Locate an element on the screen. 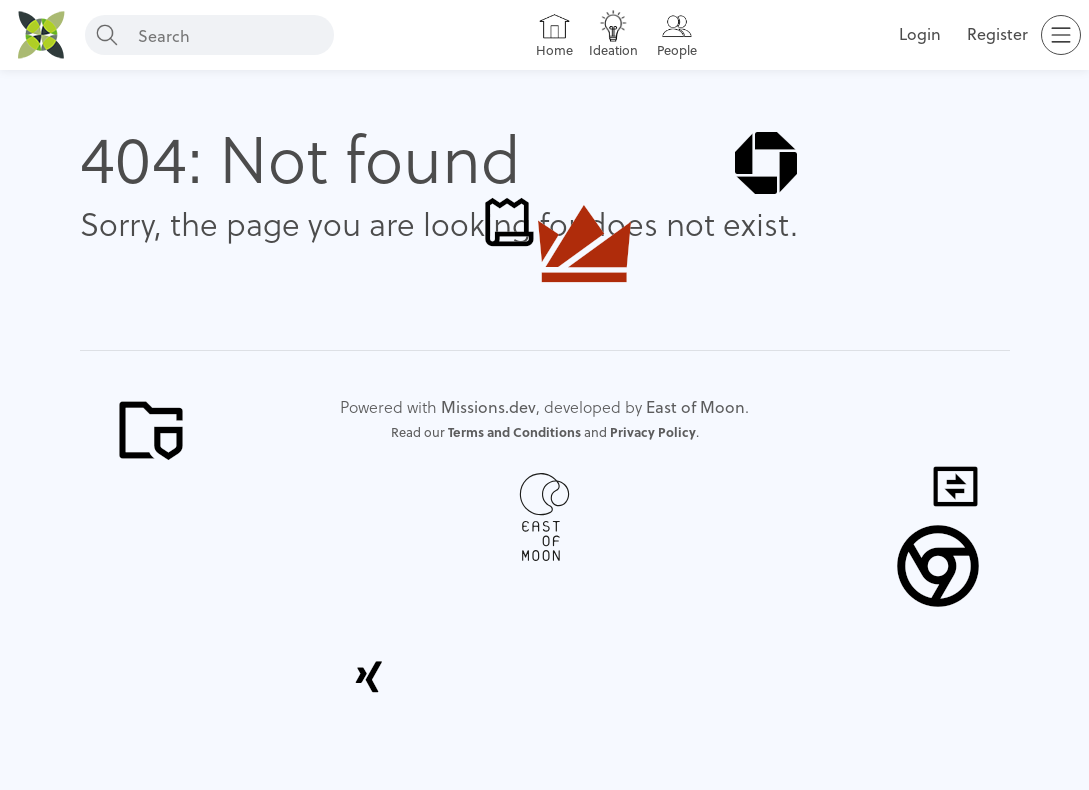 The width and height of the screenshot is (1089, 790). access protected or secure files is located at coordinates (151, 430).